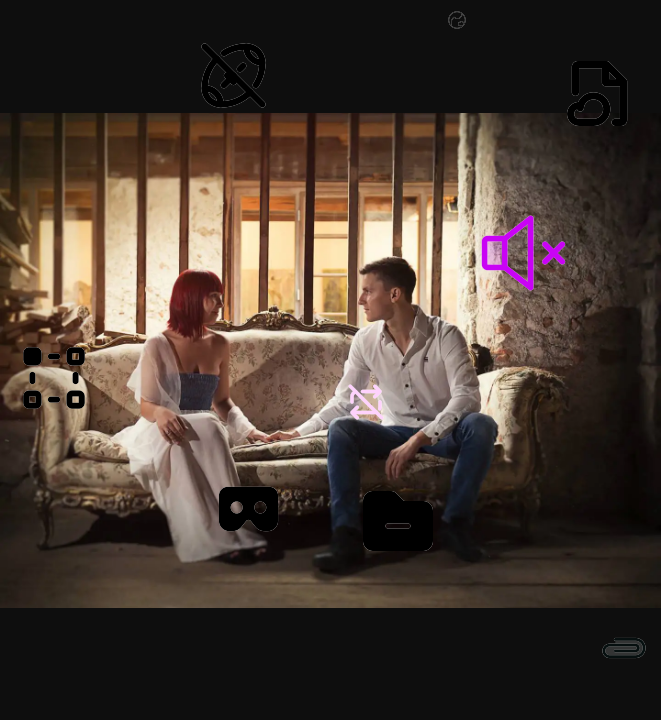  What do you see at coordinates (457, 20) in the screenshot?
I see `switch to international or global settings` at bounding box center [457, 20].